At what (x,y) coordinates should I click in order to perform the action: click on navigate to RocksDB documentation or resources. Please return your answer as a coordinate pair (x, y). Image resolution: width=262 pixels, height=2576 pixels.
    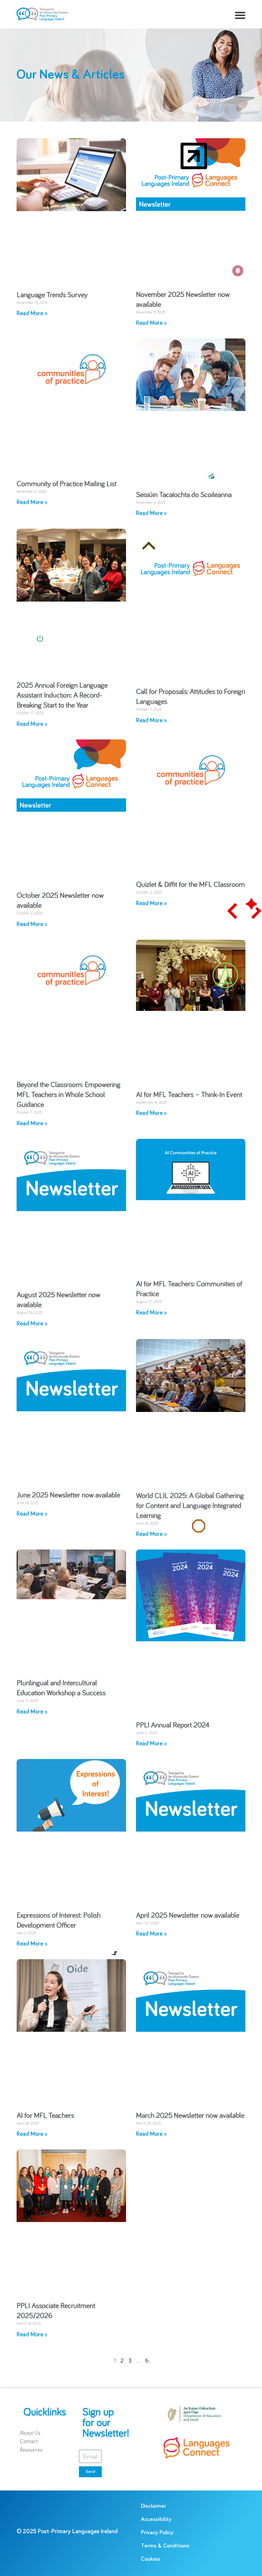
    Looking at the image, I should click on (211, 476).